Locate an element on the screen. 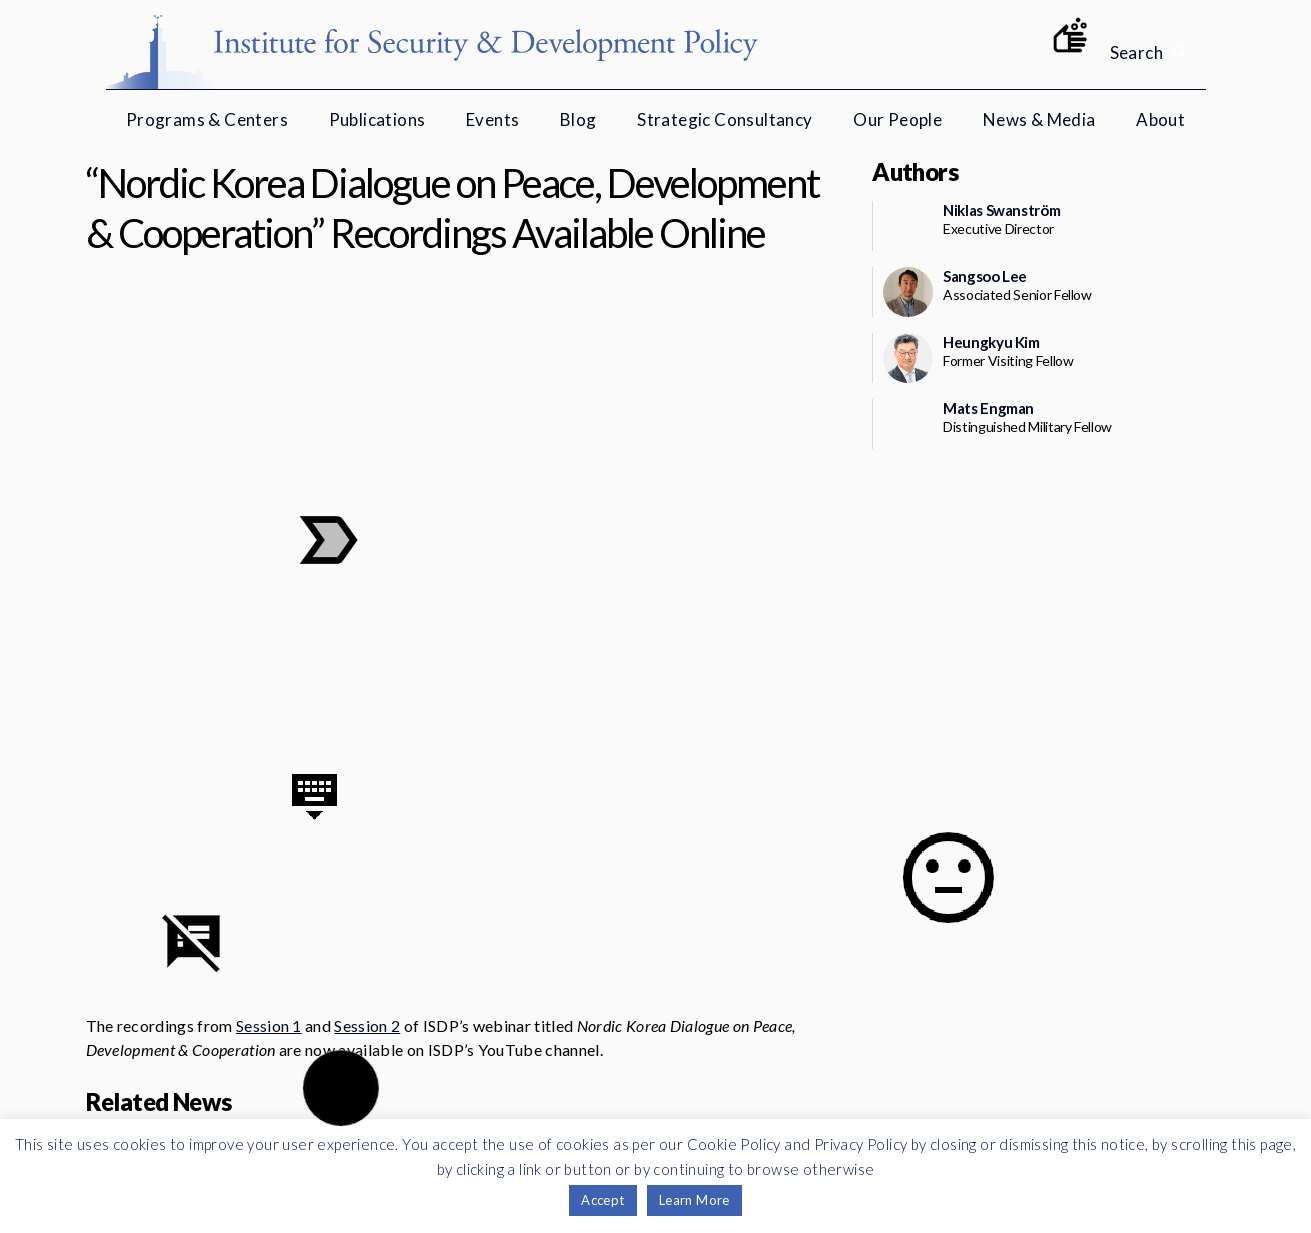 This screenshot has width=1311, height=1233. wash hands or hygiene reminder is located at coordinates (1071, 35).